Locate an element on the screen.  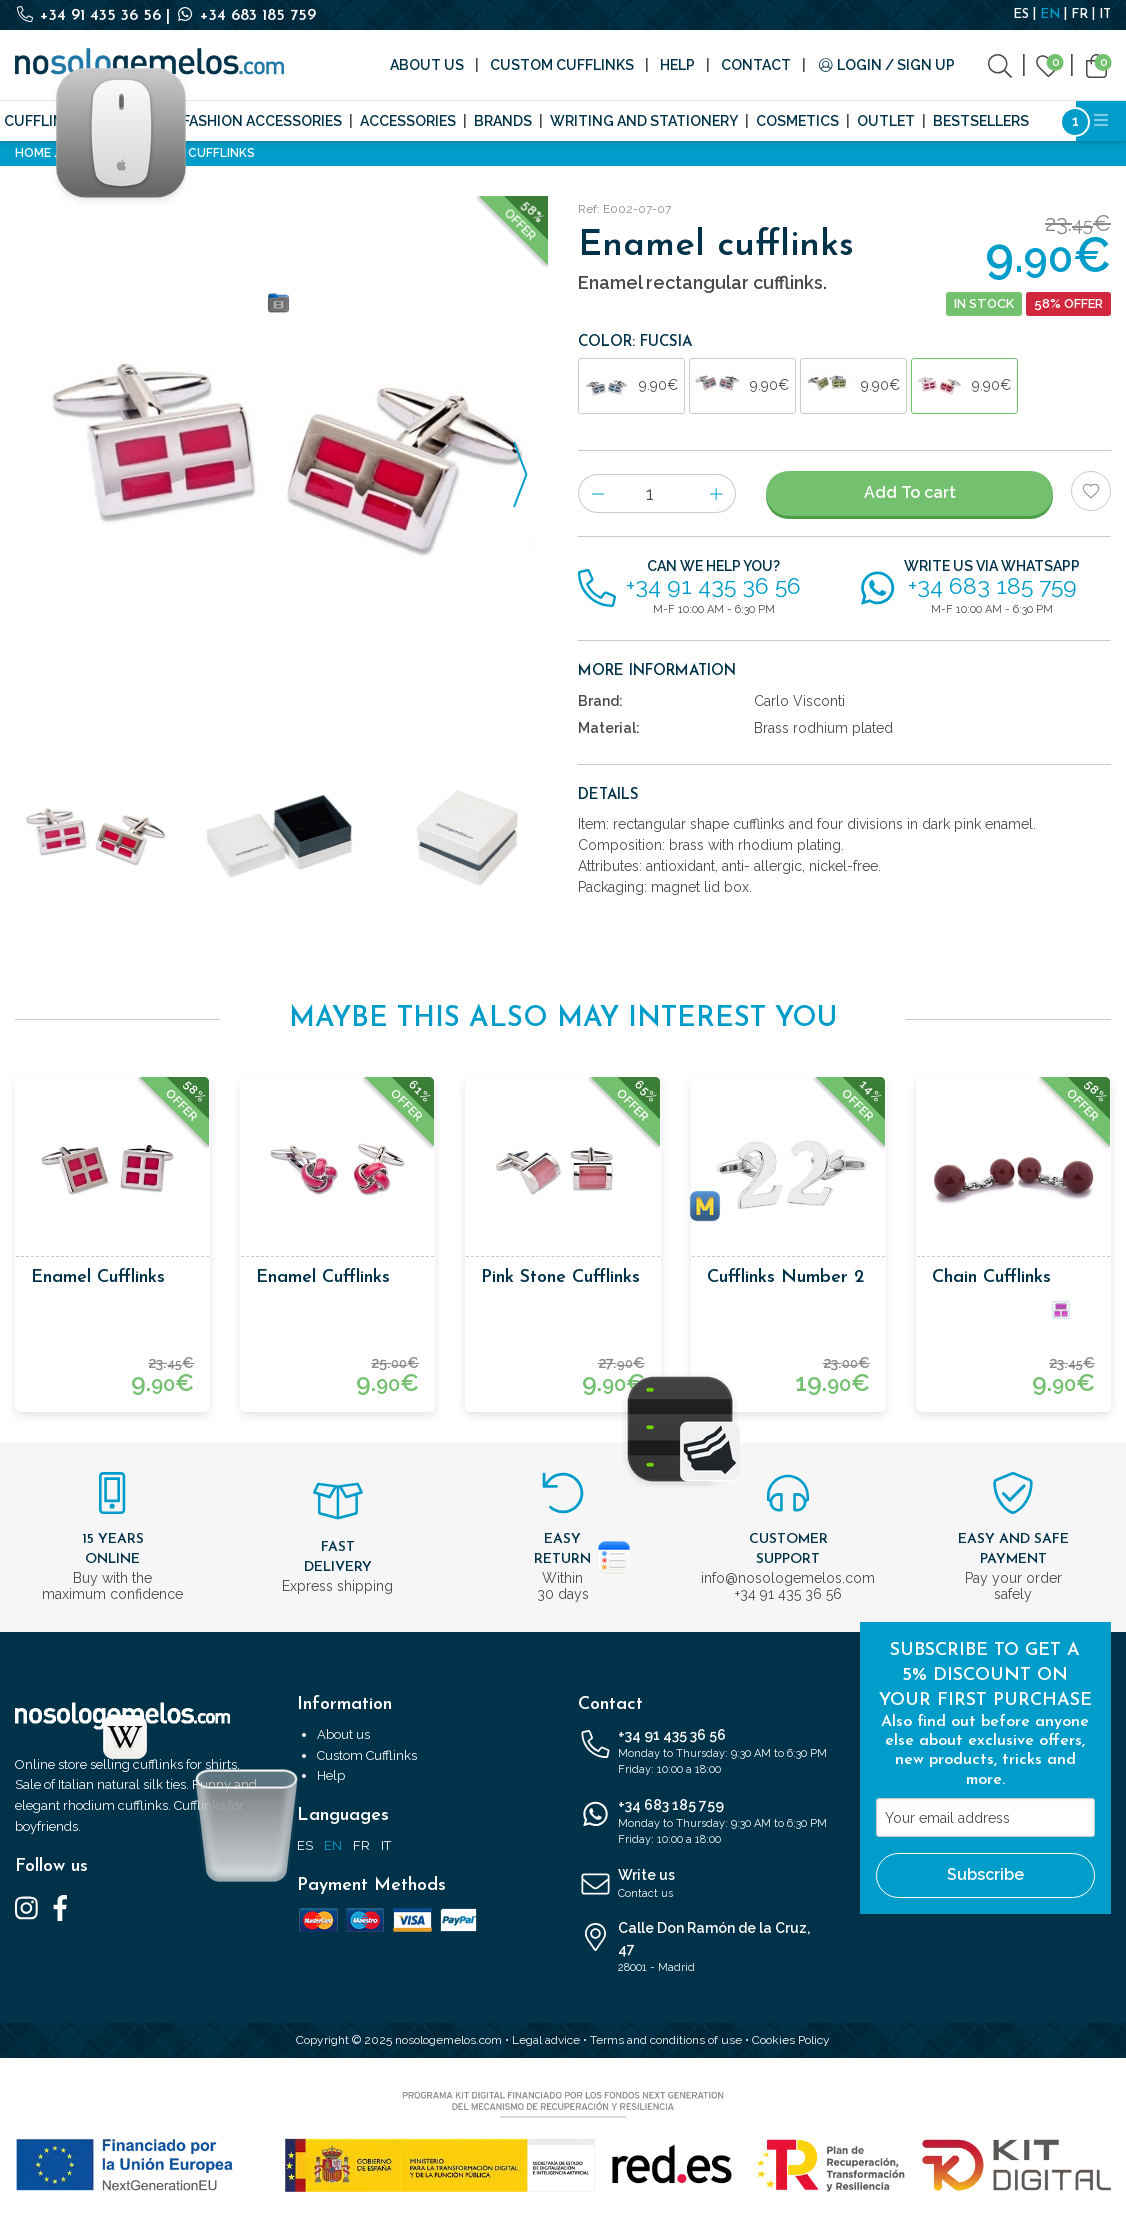
configure kerberos authentication settings for network servers is located at coordinates (681, 1431).